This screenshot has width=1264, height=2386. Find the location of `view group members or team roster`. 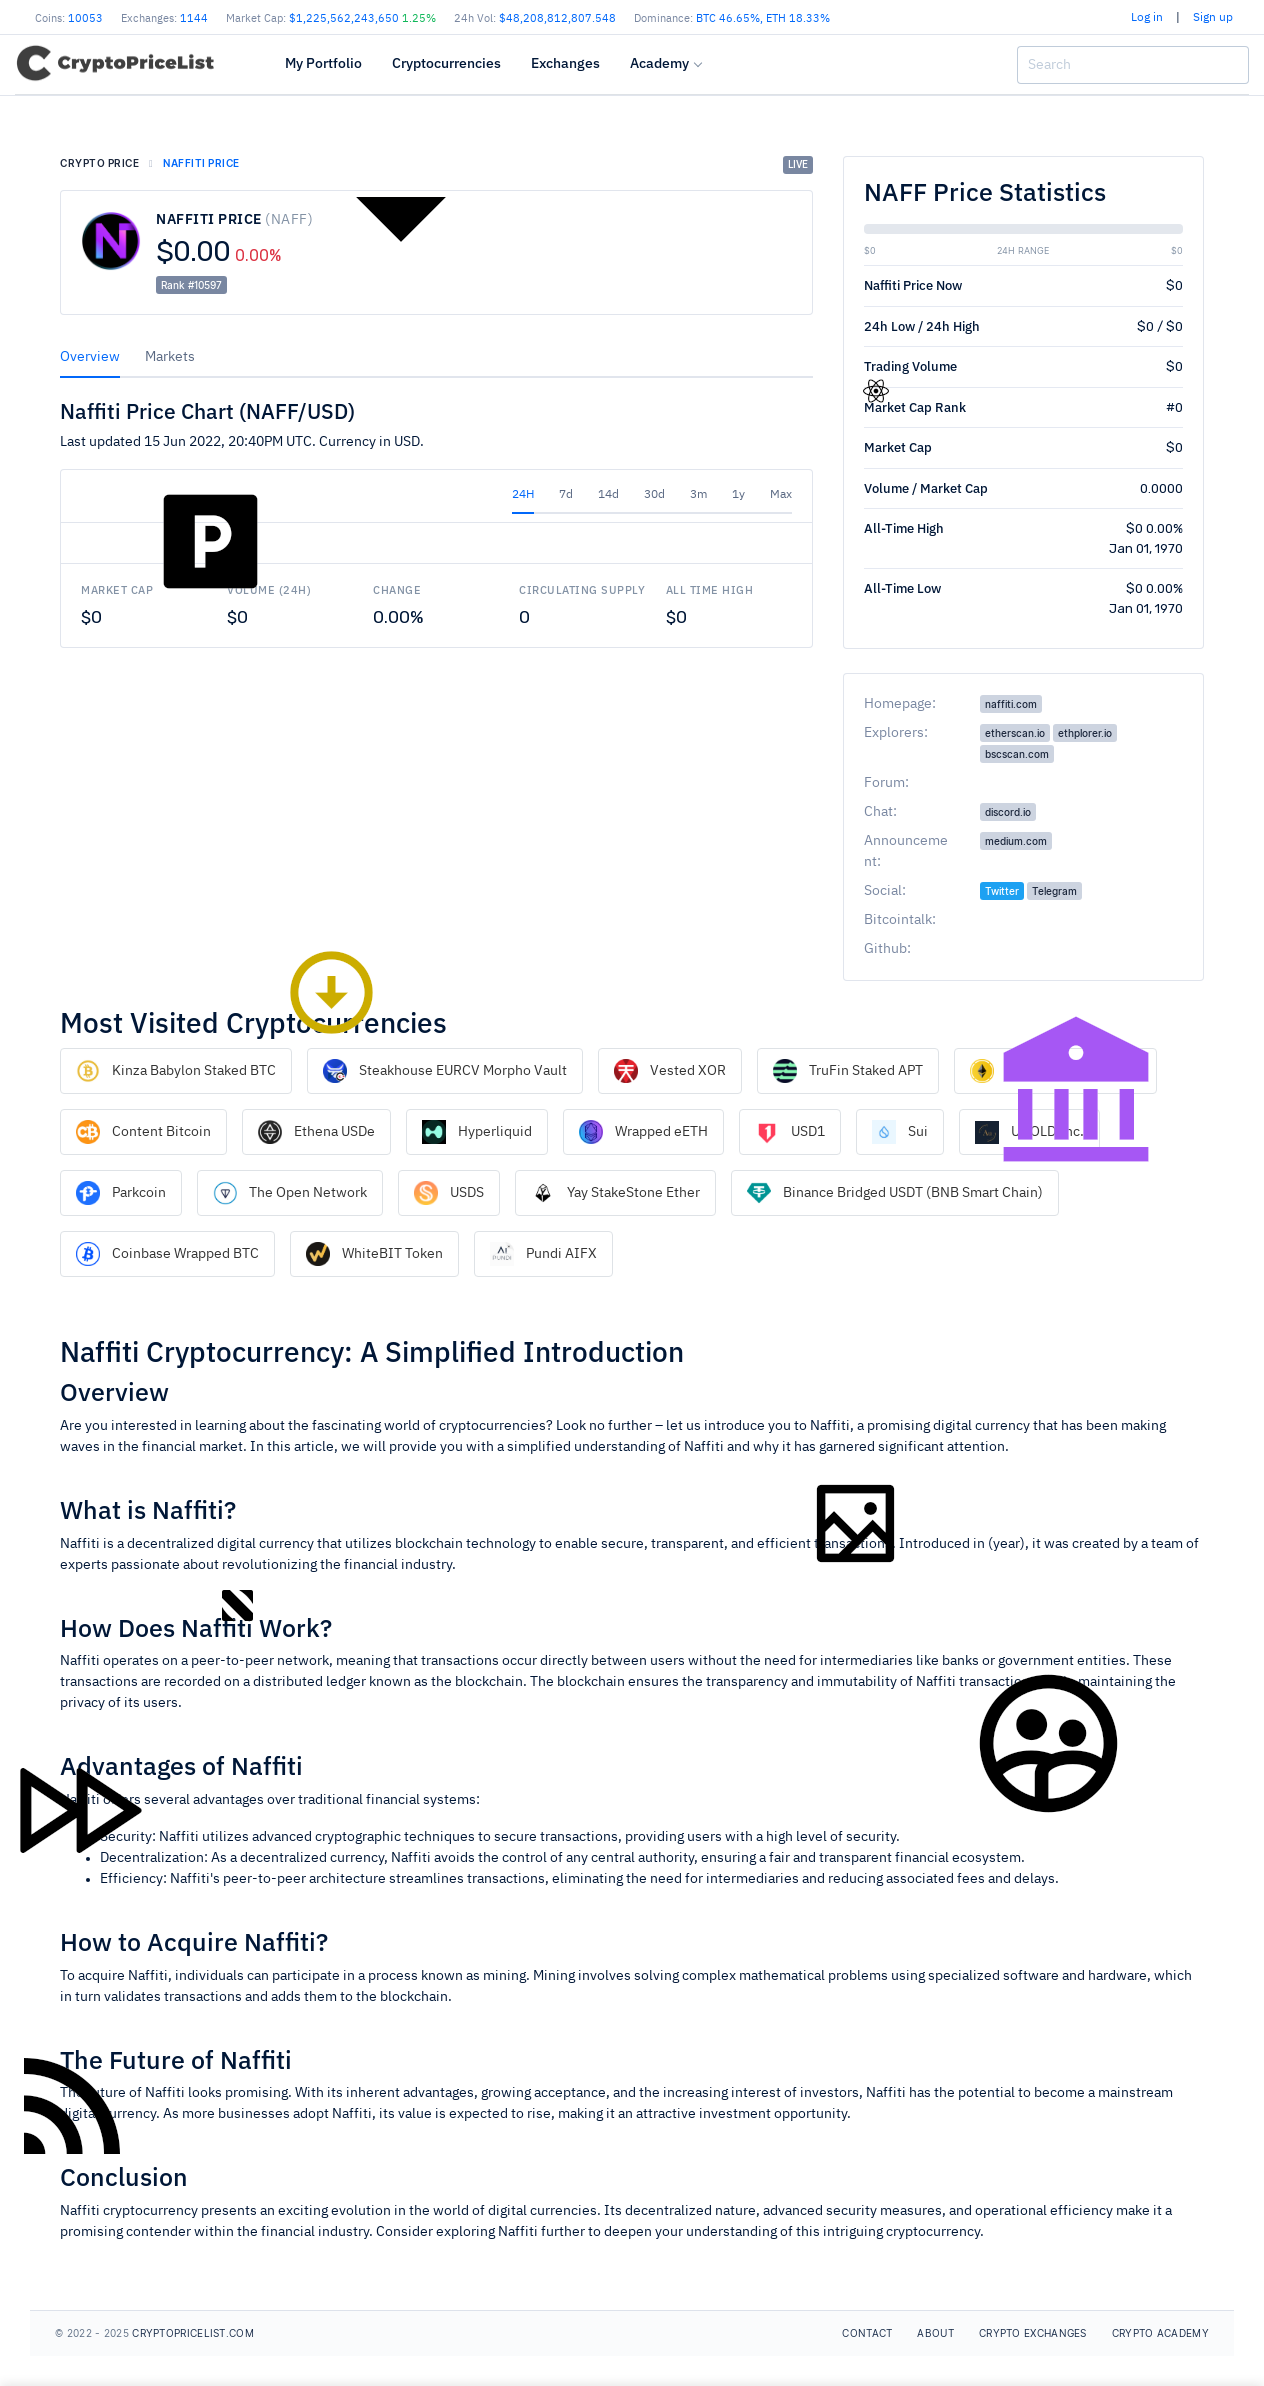

view group members or team roster is located at coordinates (1048, 1743).